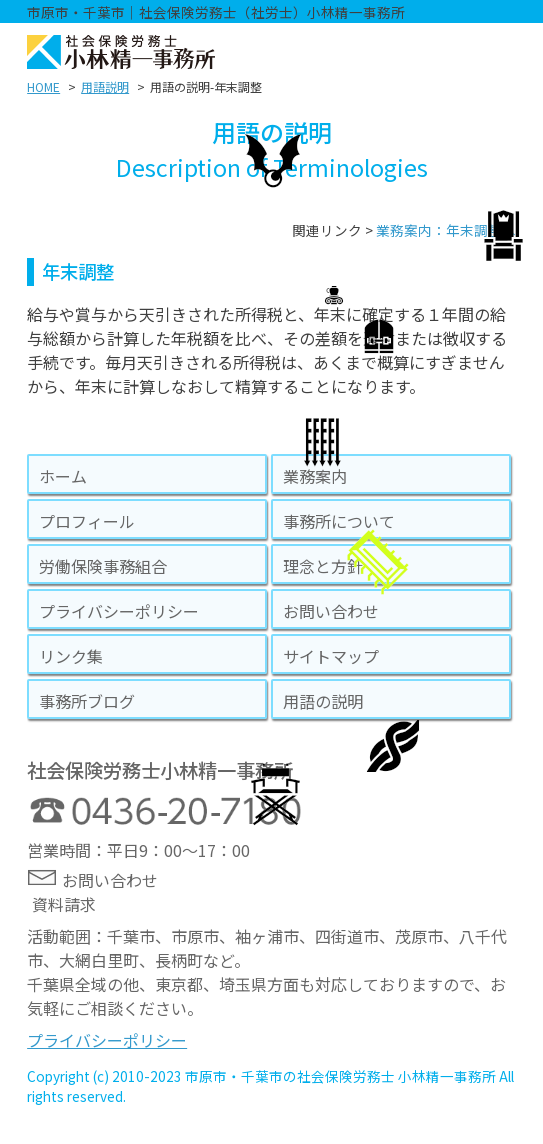 This screenshot has width=543, height=1144. Describe the element at coordinates (377, 561) in the screenshot. I see `view system memory or RAM usage` at that location.